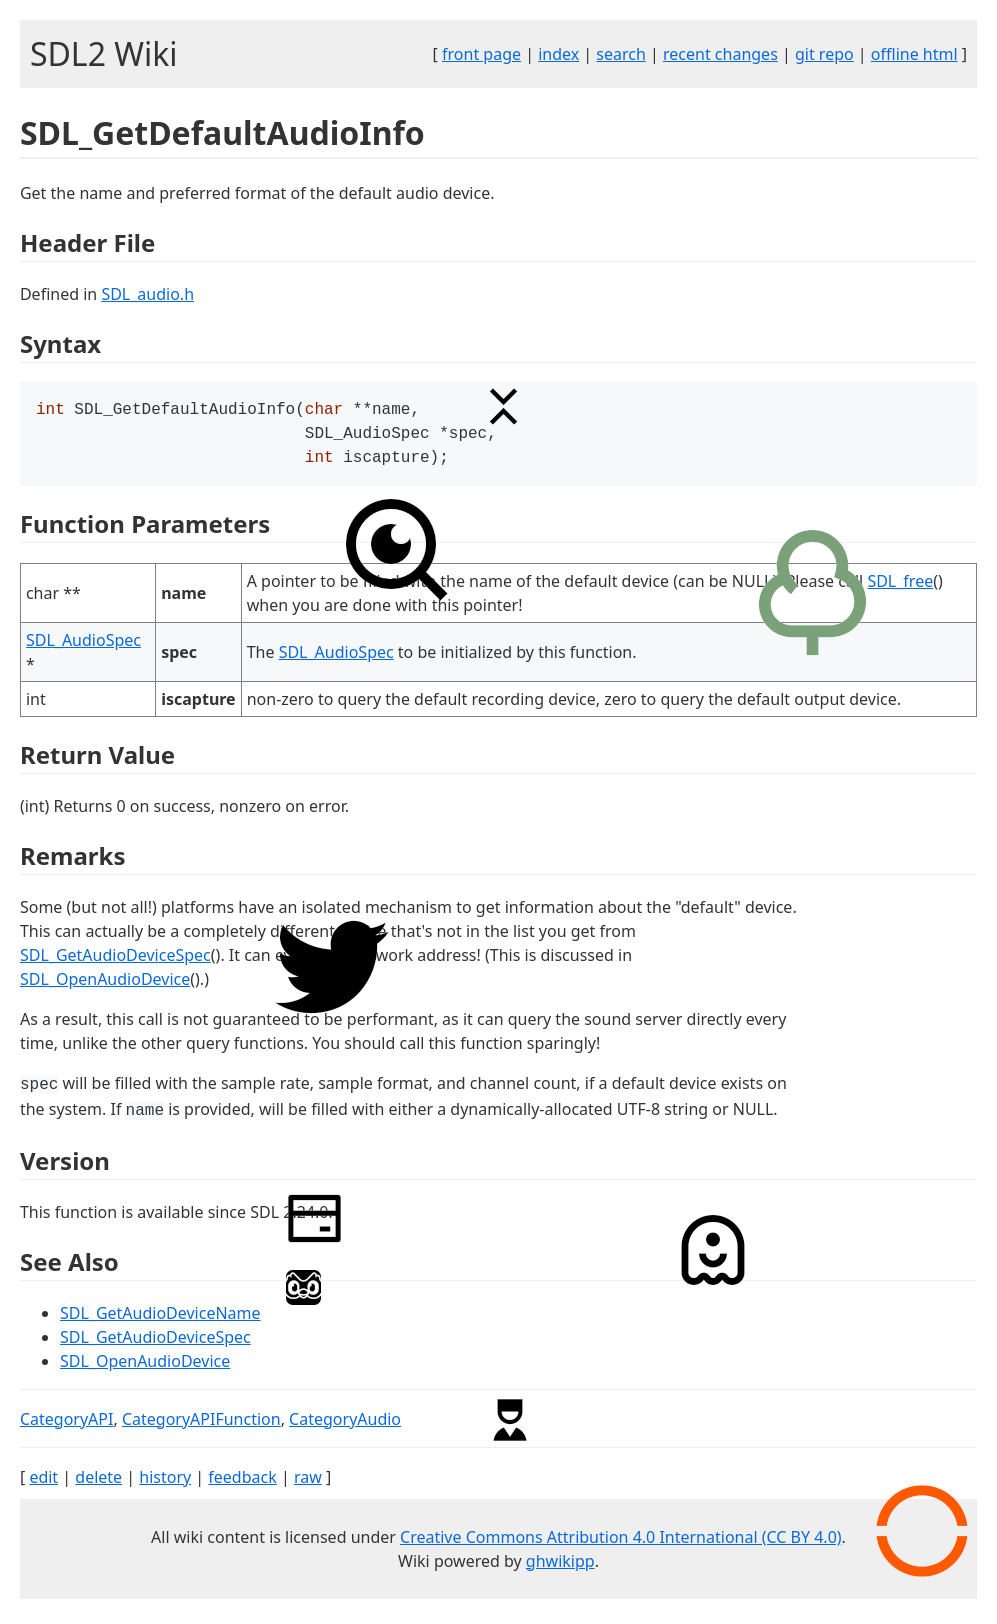 The width and height of the screenshot is (997, 1624). Describe the element at coordinates (812, 595) in the screenshot. I see `access nature or environmental settings` at that location.